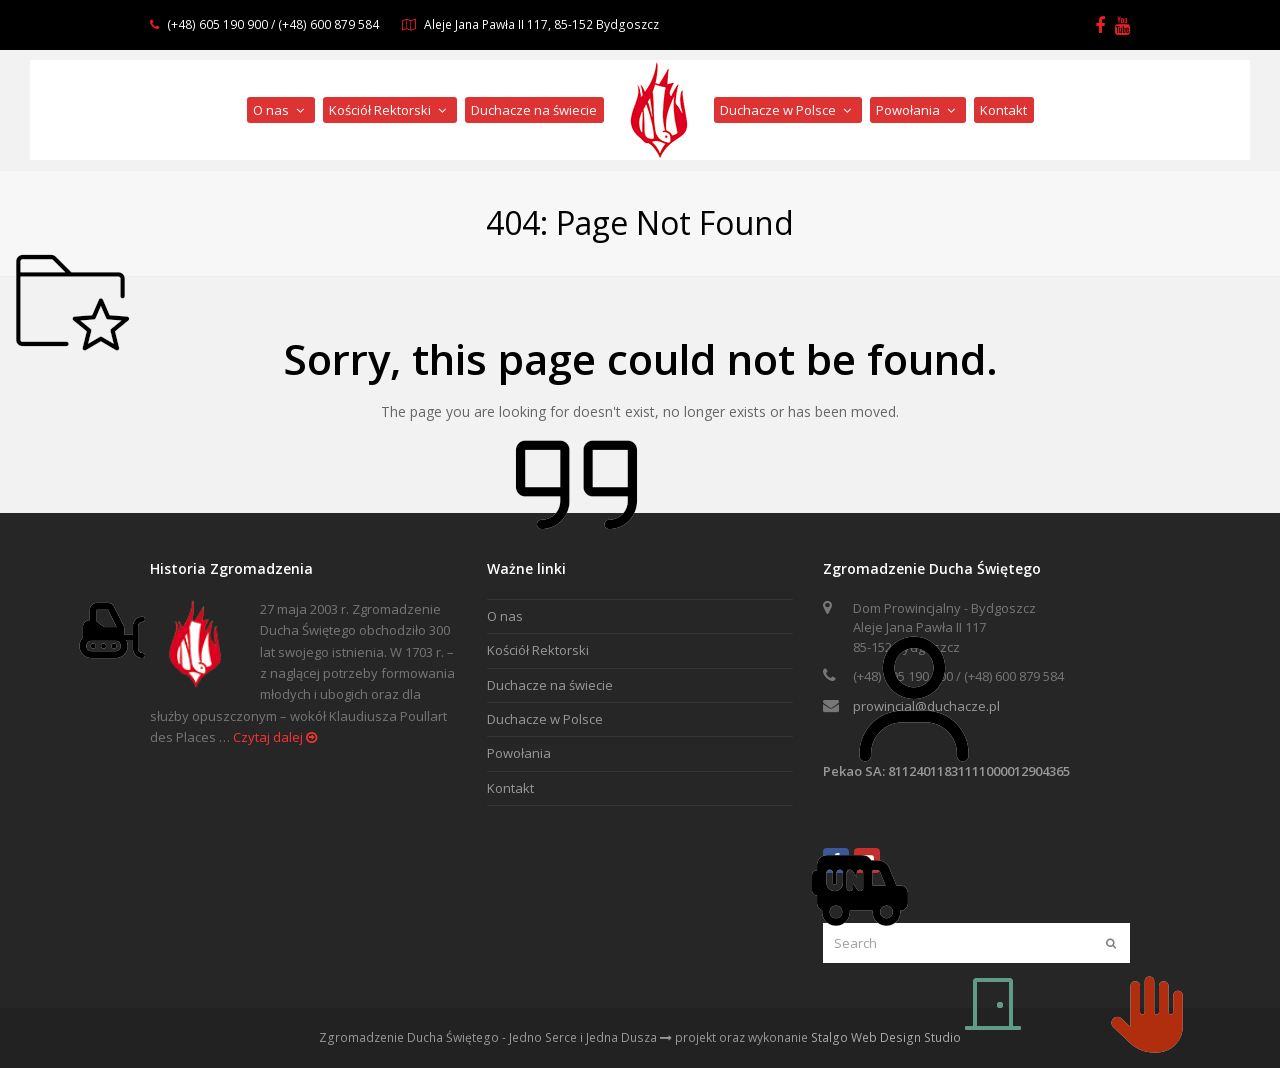 The height and width of the screenshot is (1068, 1280). I want to click on exit or log out of the application, so click(993, 1004).